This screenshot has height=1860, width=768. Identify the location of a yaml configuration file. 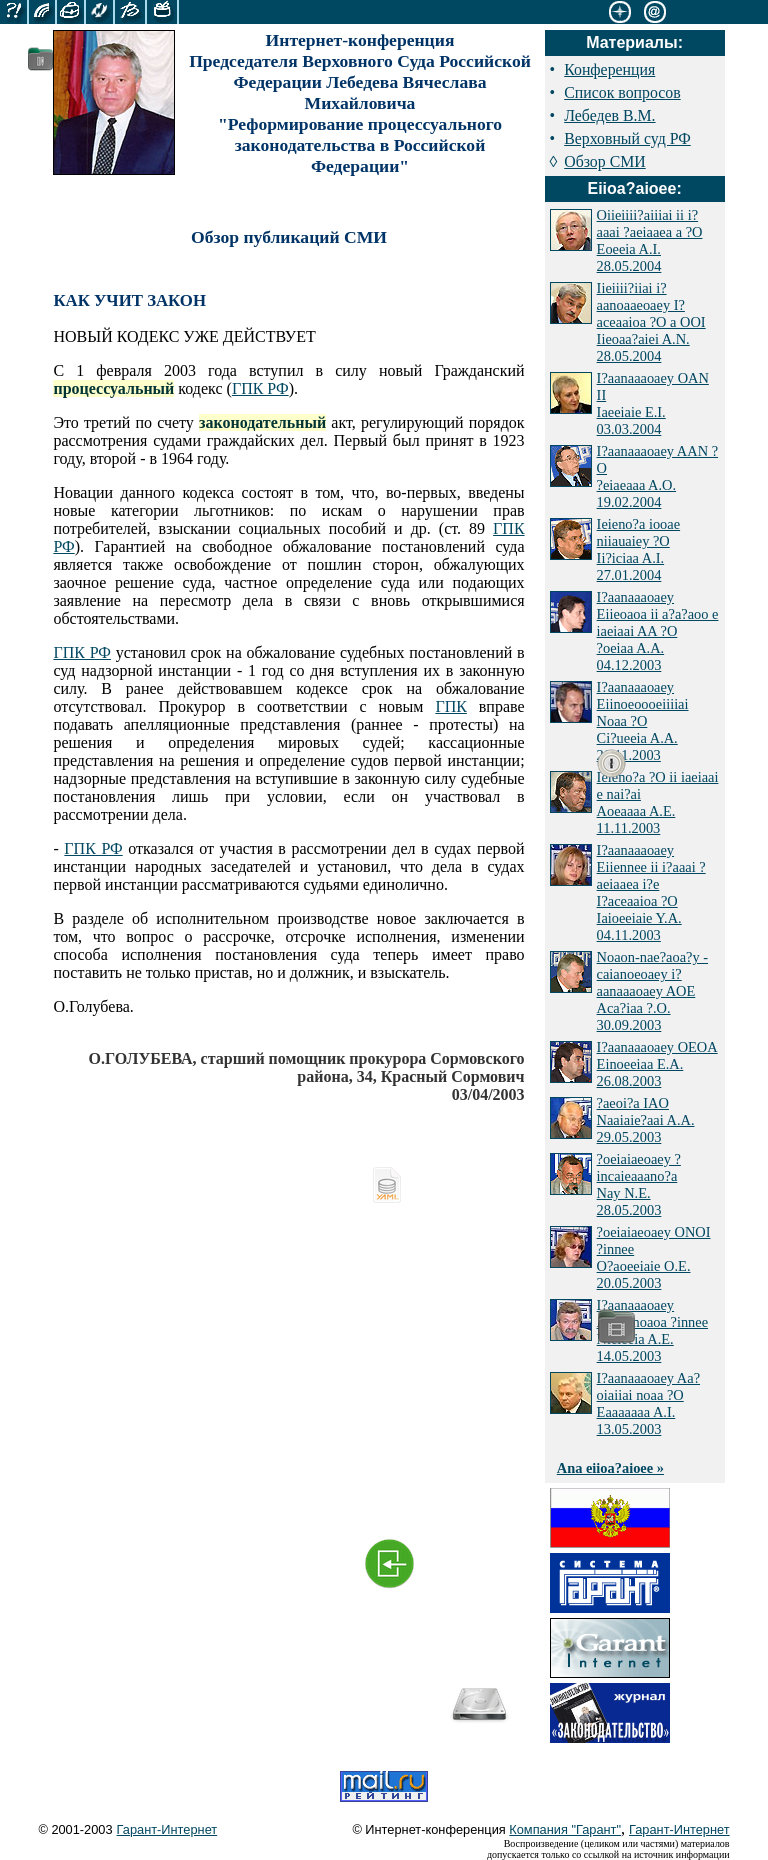
(387, 1185).